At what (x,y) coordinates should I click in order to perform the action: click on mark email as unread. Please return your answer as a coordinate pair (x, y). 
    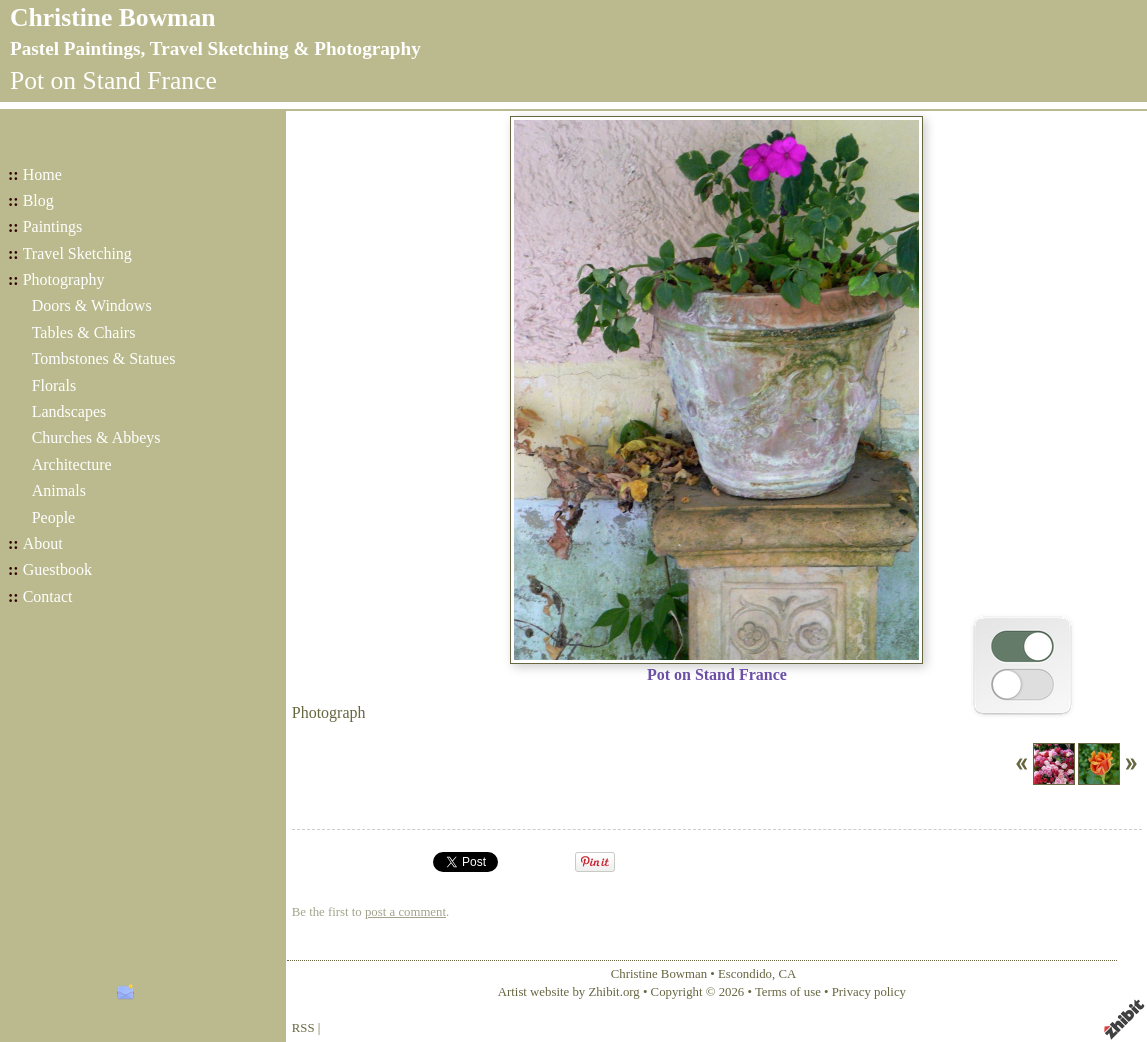
    Looking at the image, I should click on (125, 992).